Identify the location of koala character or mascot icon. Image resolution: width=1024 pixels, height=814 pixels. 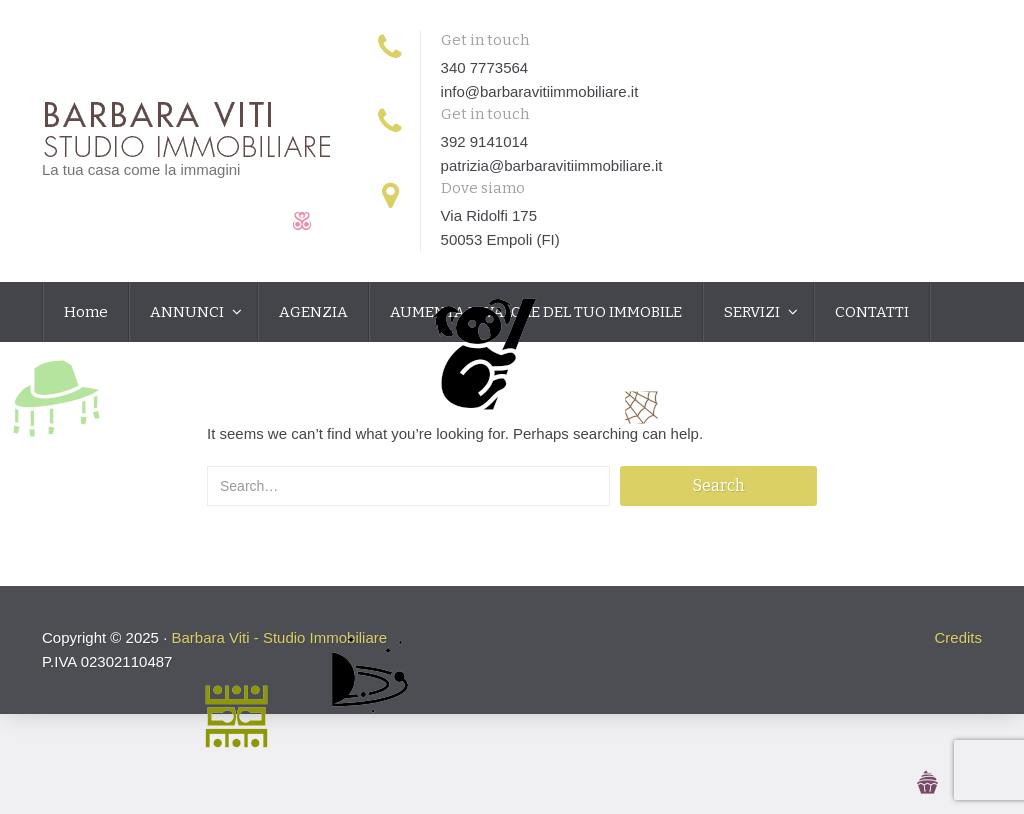
(484, 354).